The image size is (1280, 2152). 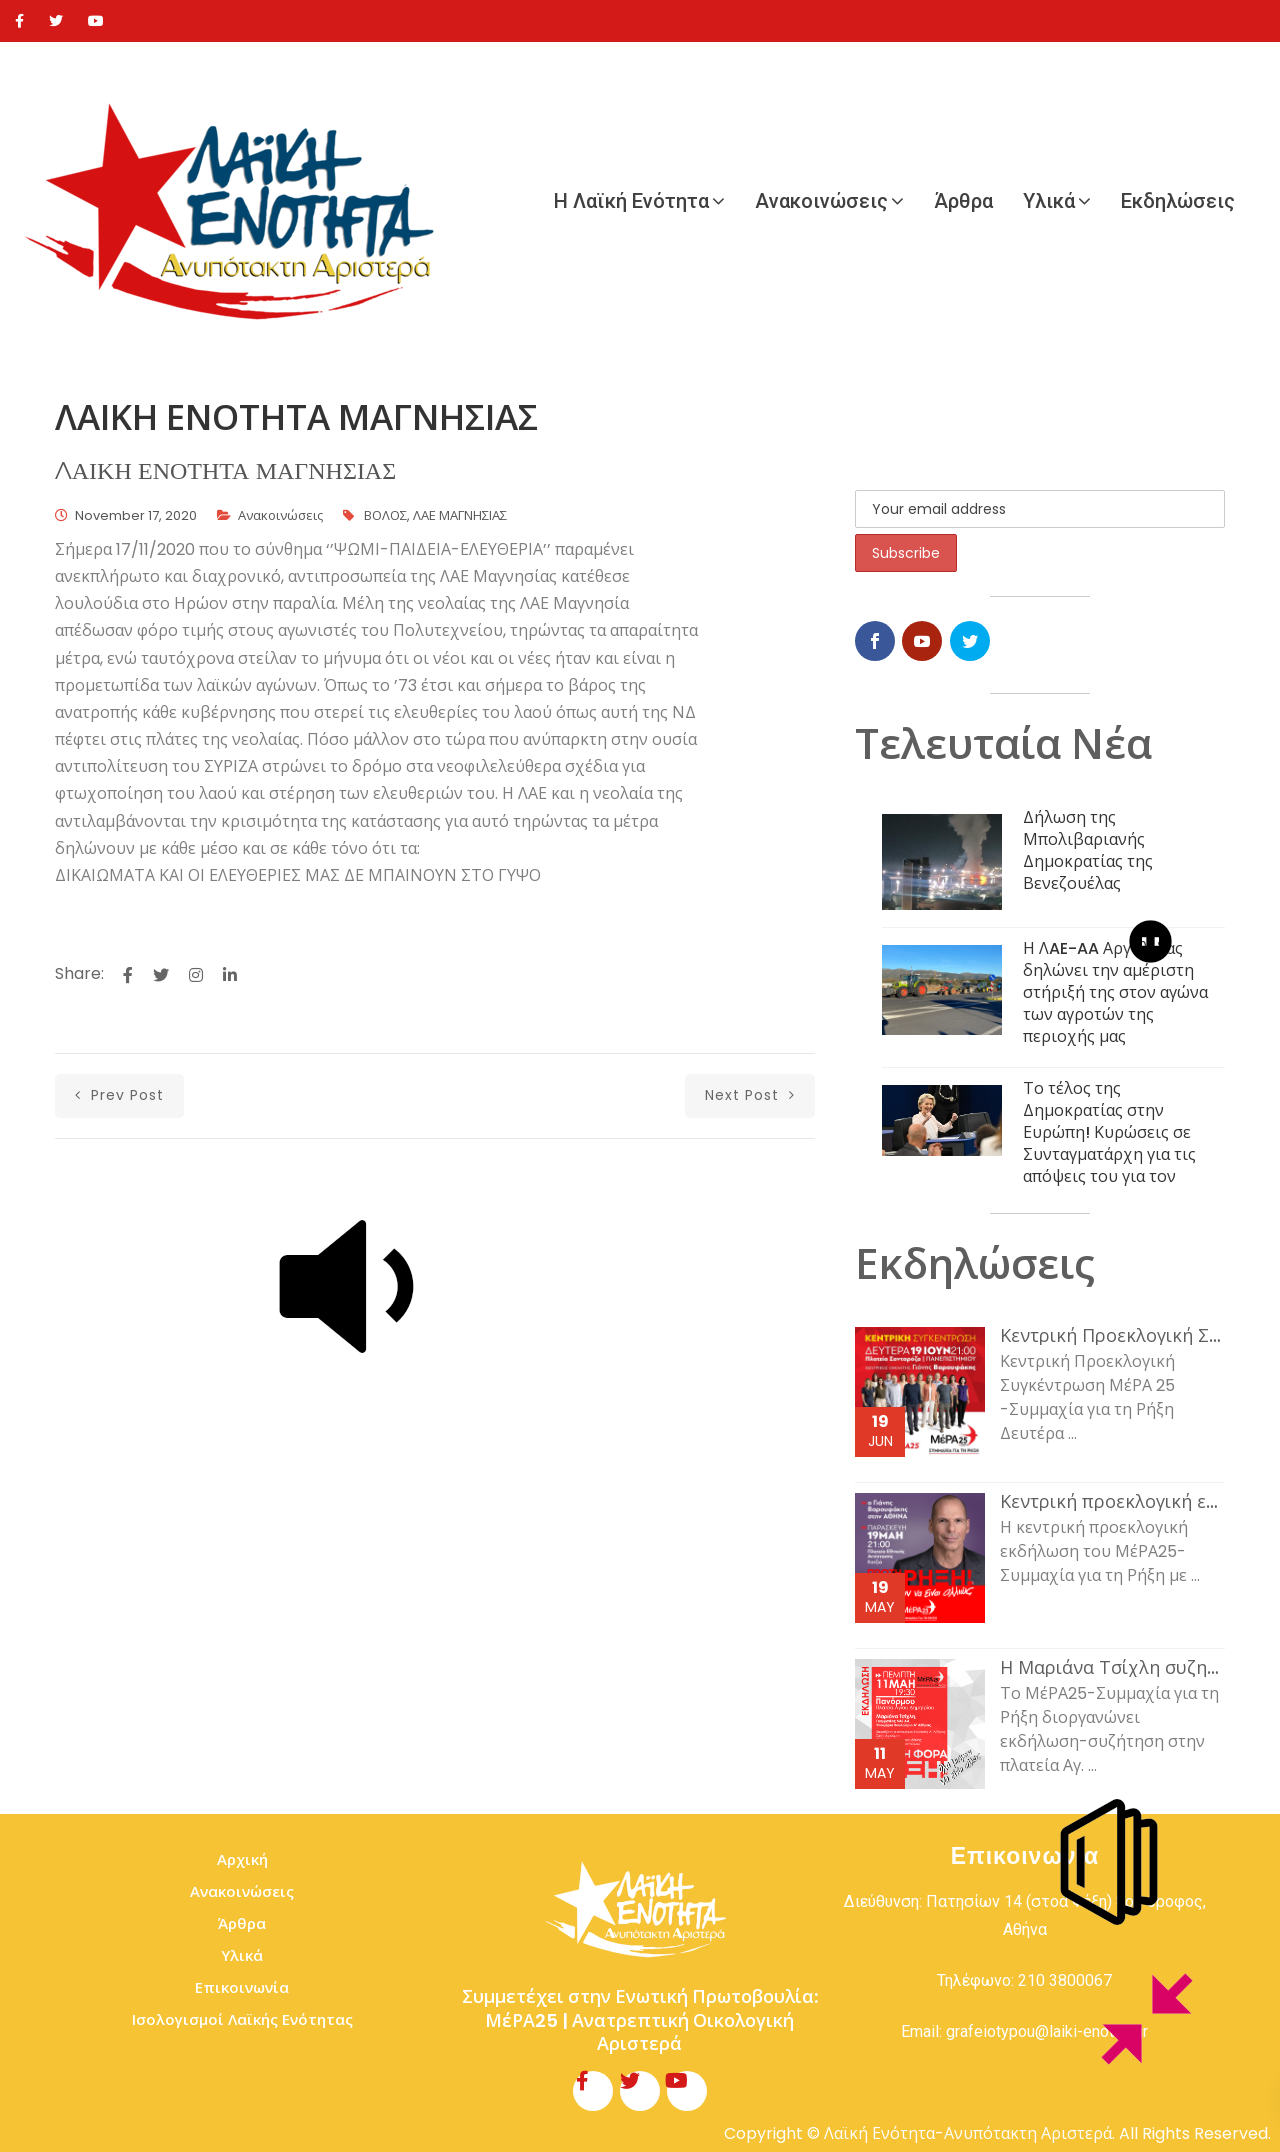 I want to click on electrical outlet or power source indicator, so click(x=1150, y=941).